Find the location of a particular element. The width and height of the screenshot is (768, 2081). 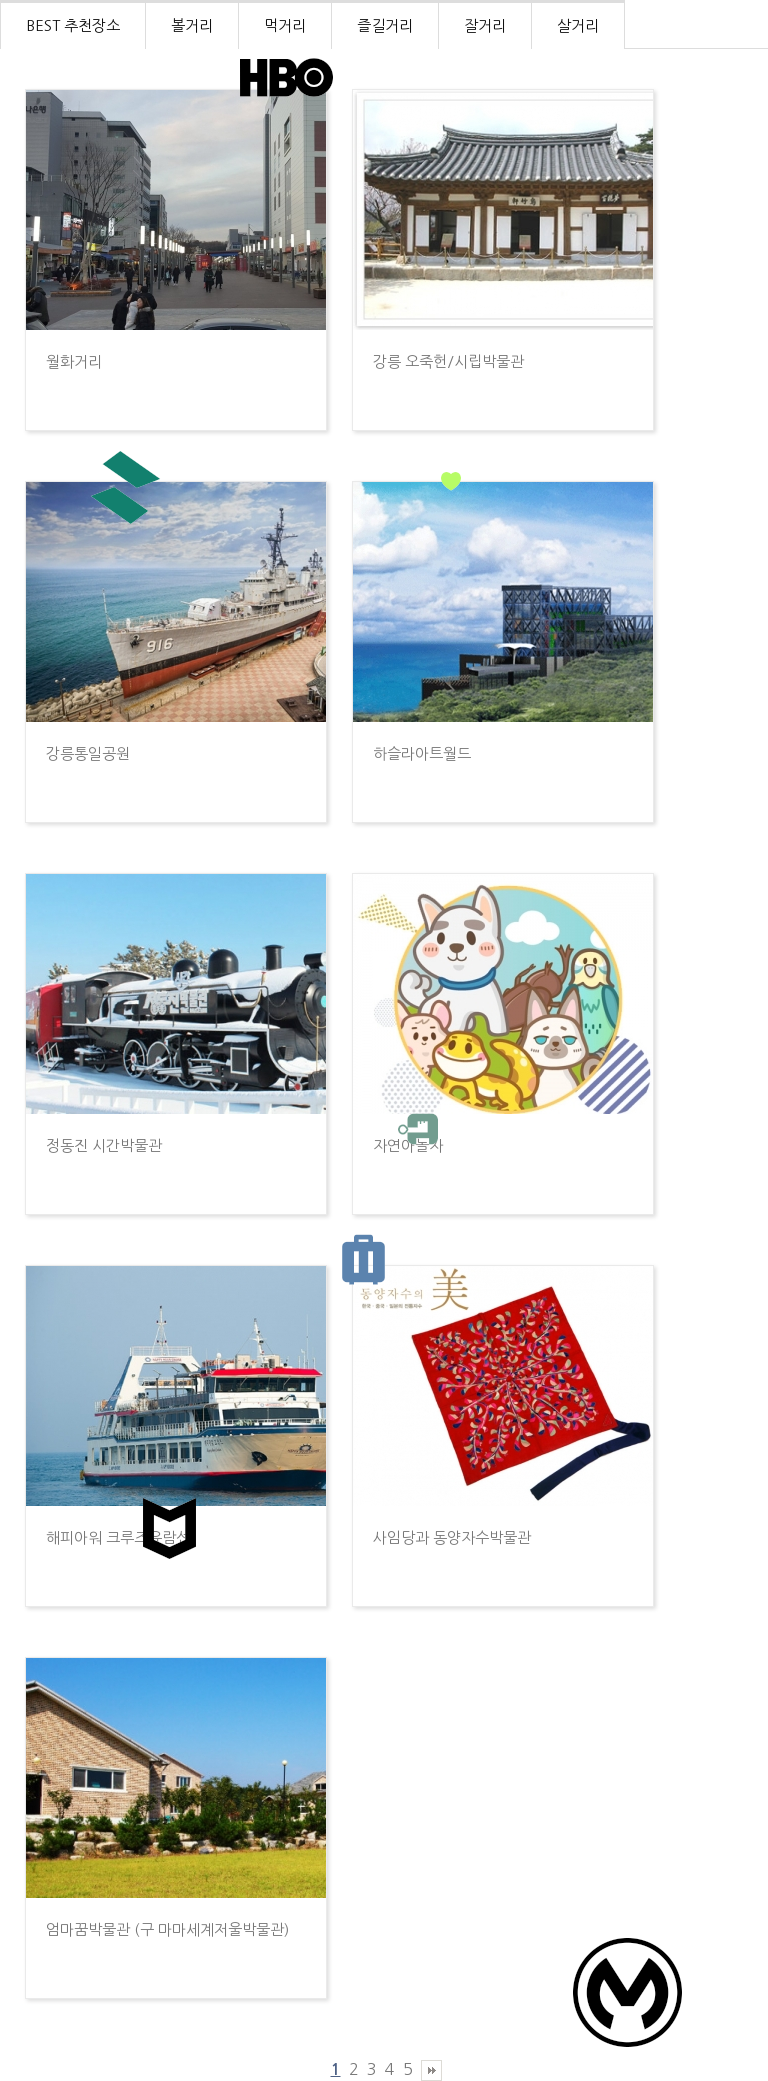

access travel or trip planning features is located at coordinates (363, 1258).